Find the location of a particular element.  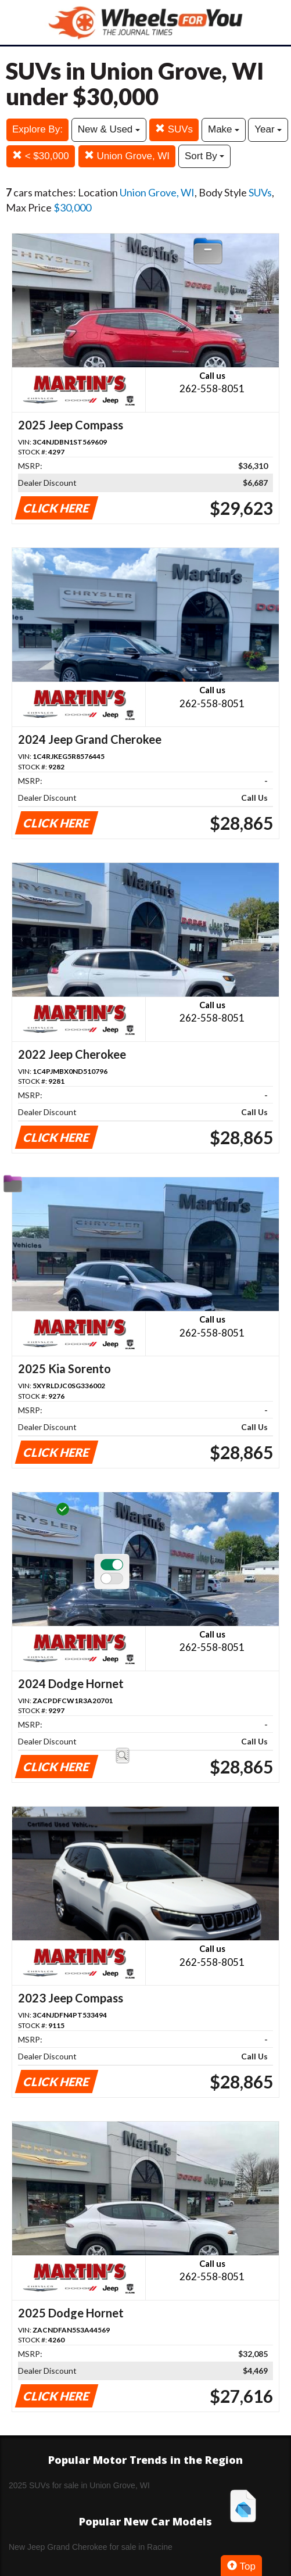

dart programming language source file is located at coordinates (243, 2506).